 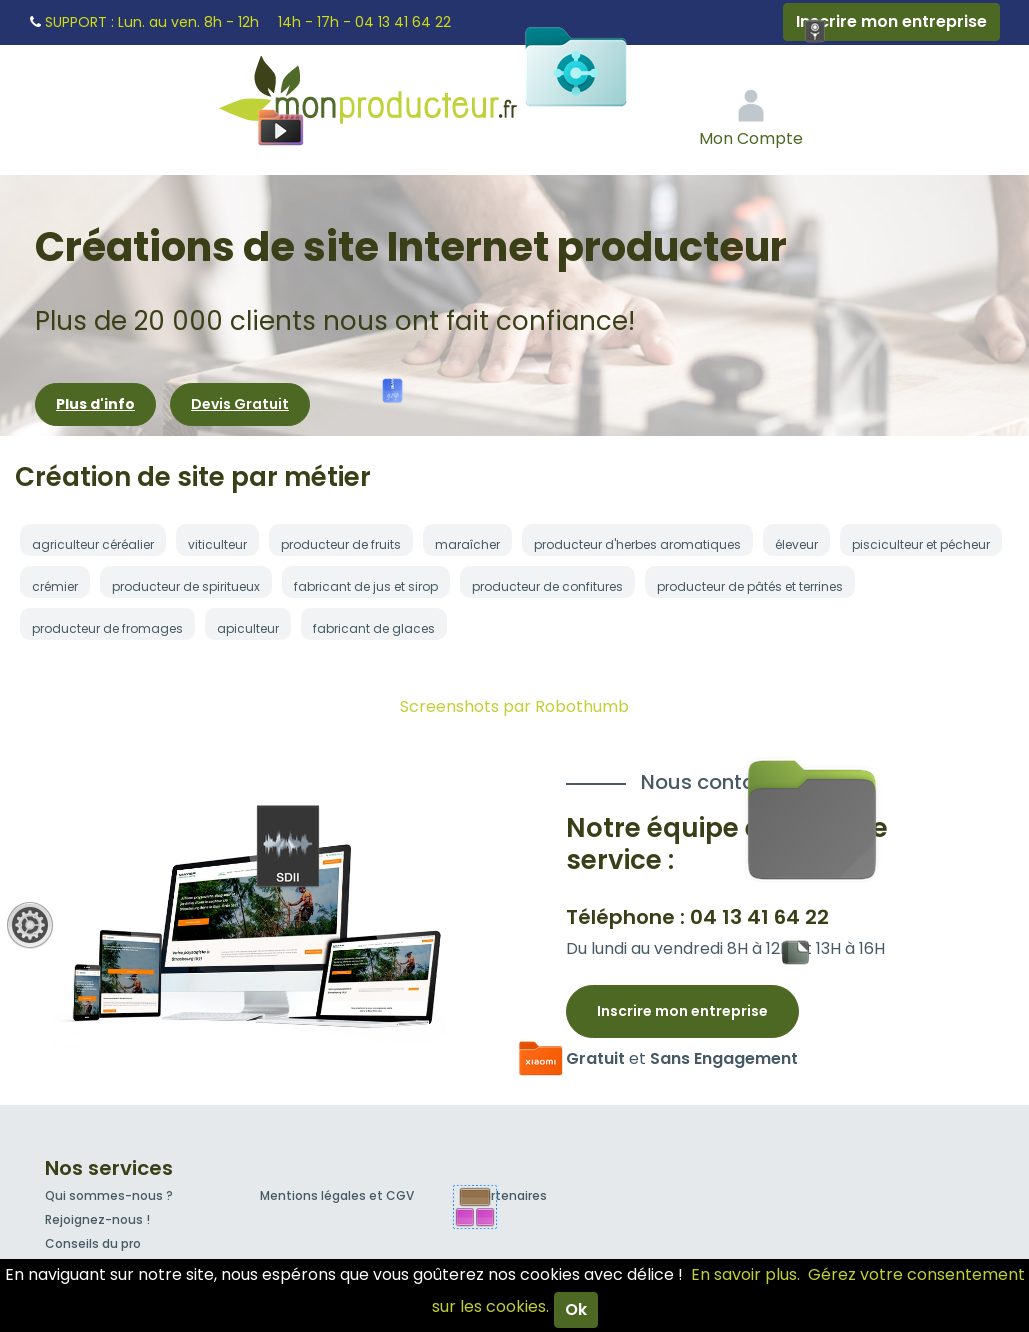 What do you see at coordinates (392, 390) in the screenshot?
I see `a gzip compressed archive file` at bounding box center [392, 390].